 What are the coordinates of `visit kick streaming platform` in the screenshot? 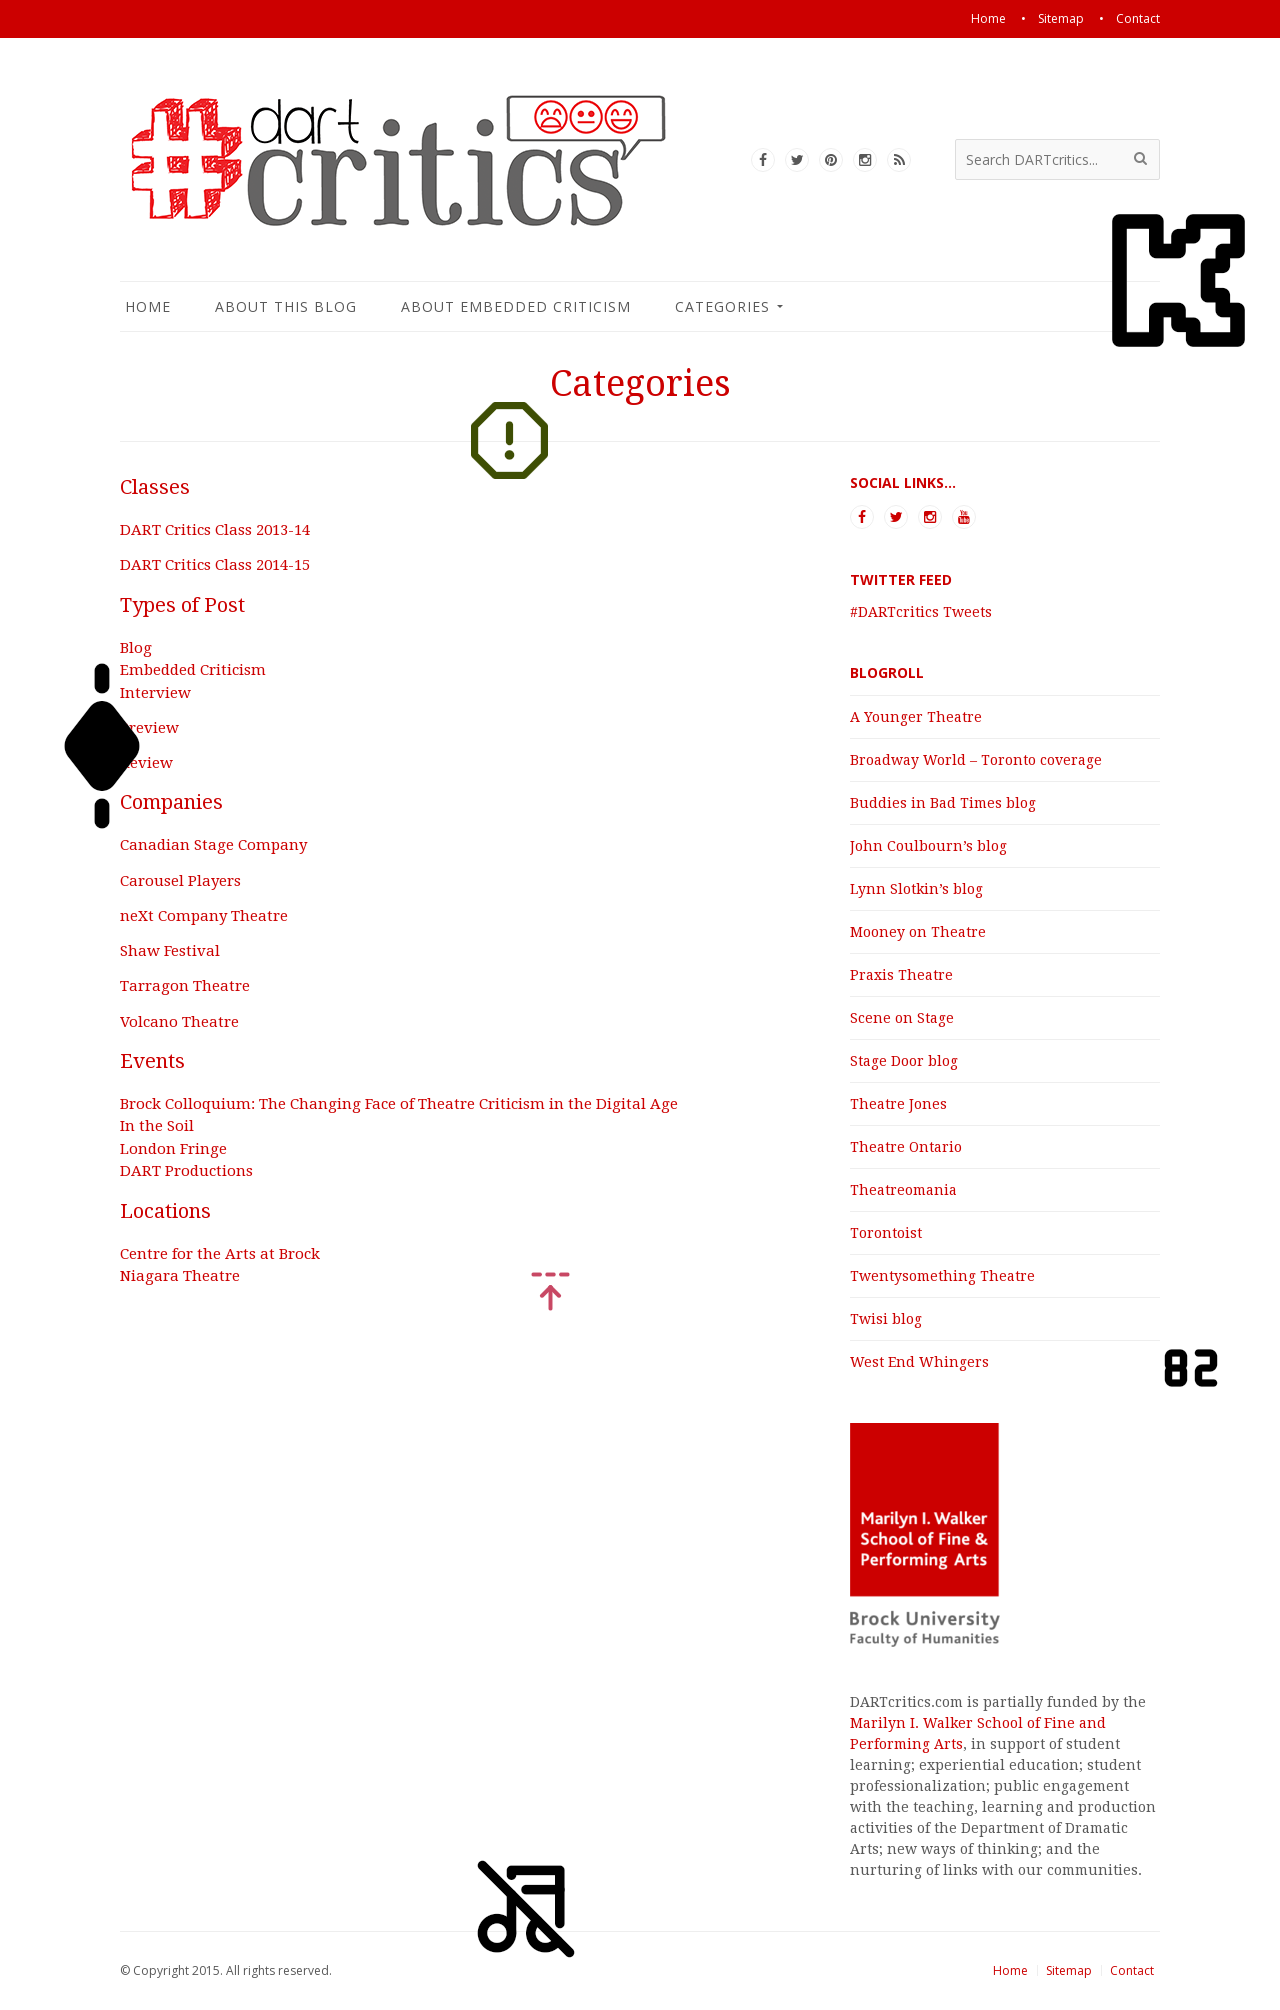 It's located at (1178, 280).